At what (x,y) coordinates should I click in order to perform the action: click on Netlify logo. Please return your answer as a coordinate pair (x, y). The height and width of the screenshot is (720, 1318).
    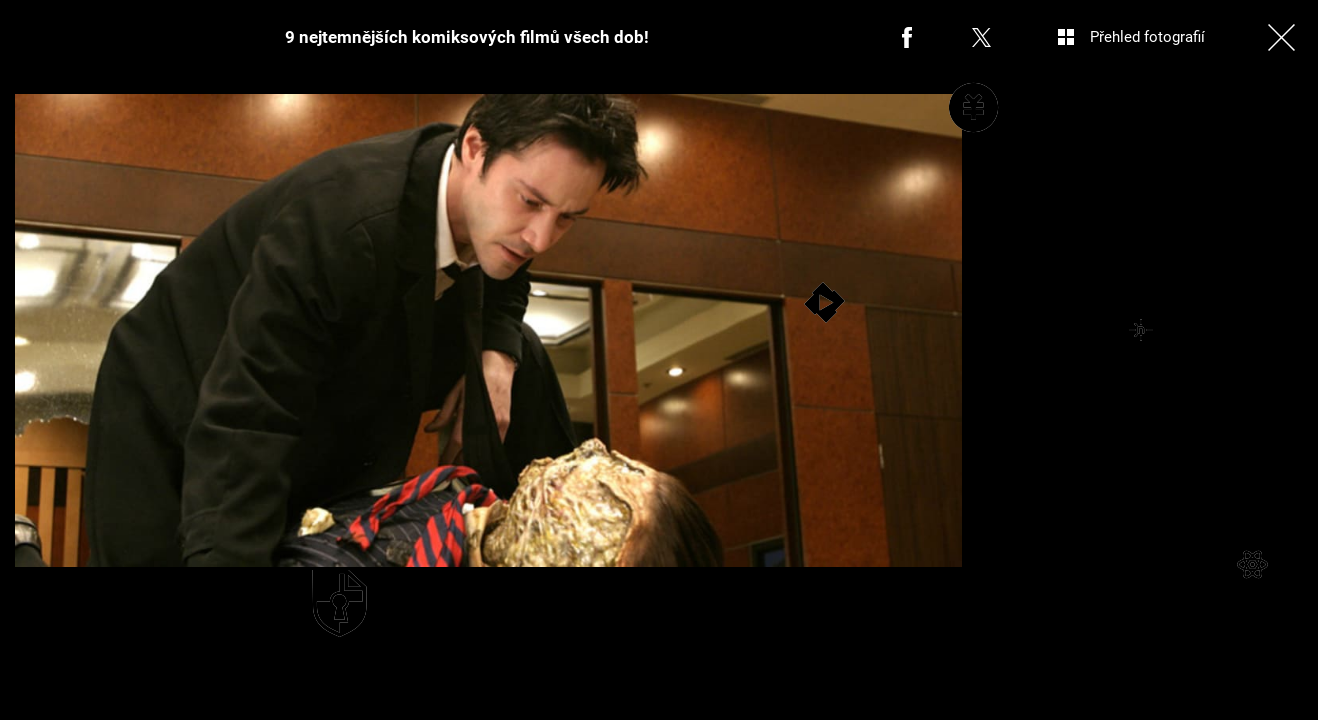
    Looking at the image, I should click on (1141, 330).